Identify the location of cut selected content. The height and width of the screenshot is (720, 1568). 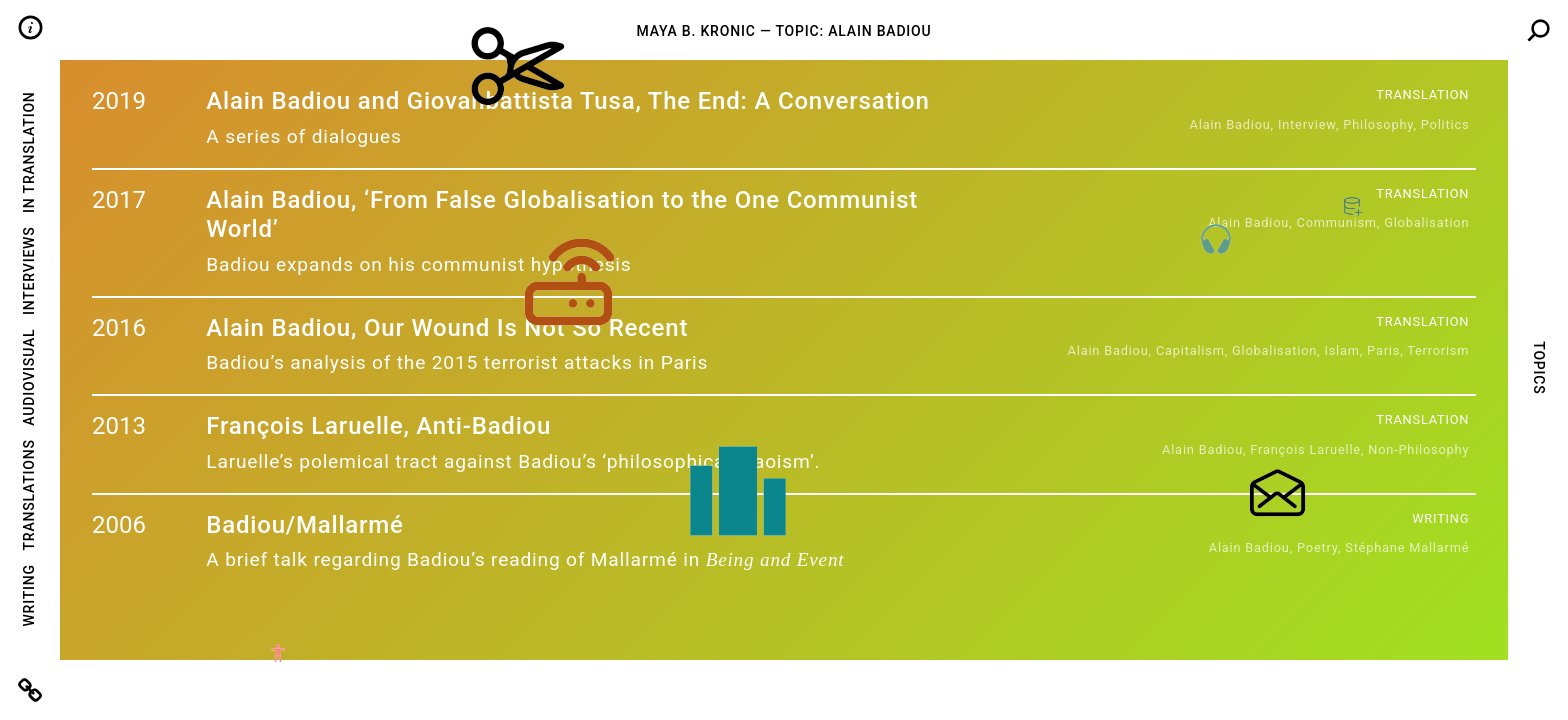
(517, 66).